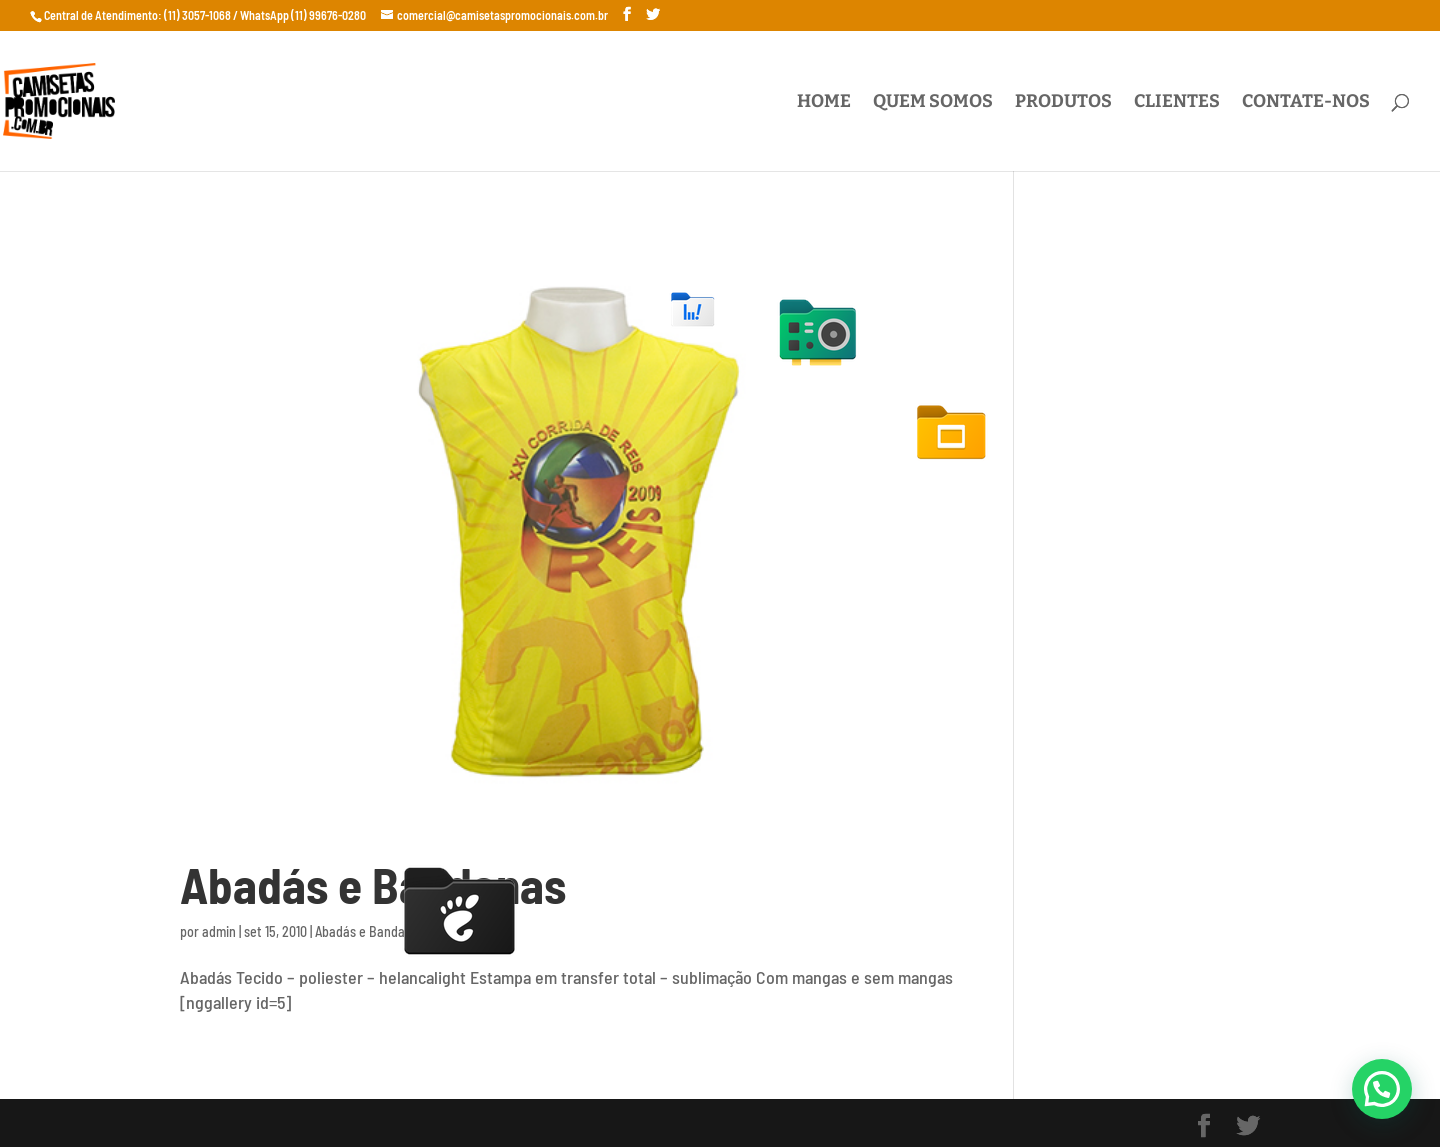 The image size is (1440, 1147). What do you see at coordinates (459, 914) in the screenshot?
I see `open gnome-related files folder` at bounding box center [459, 914].